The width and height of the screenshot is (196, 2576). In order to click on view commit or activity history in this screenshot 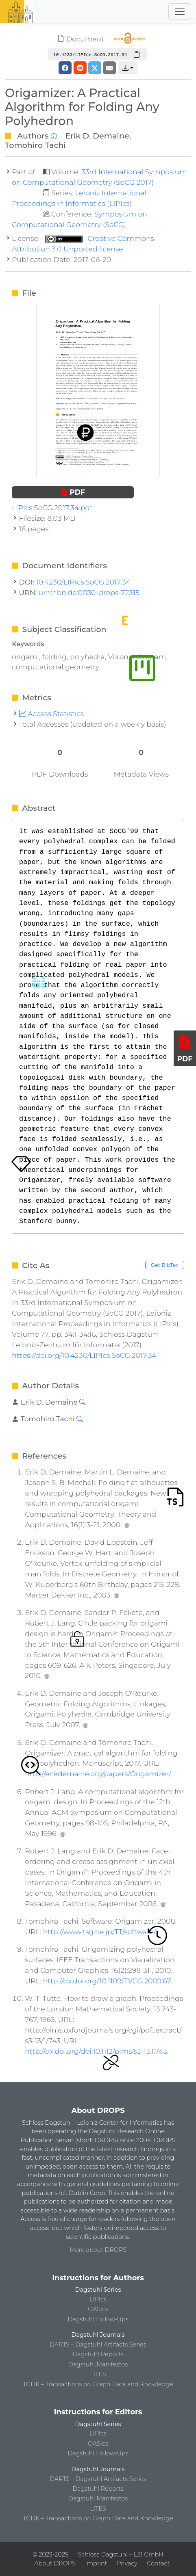, I will do `click(157, 1935)`.